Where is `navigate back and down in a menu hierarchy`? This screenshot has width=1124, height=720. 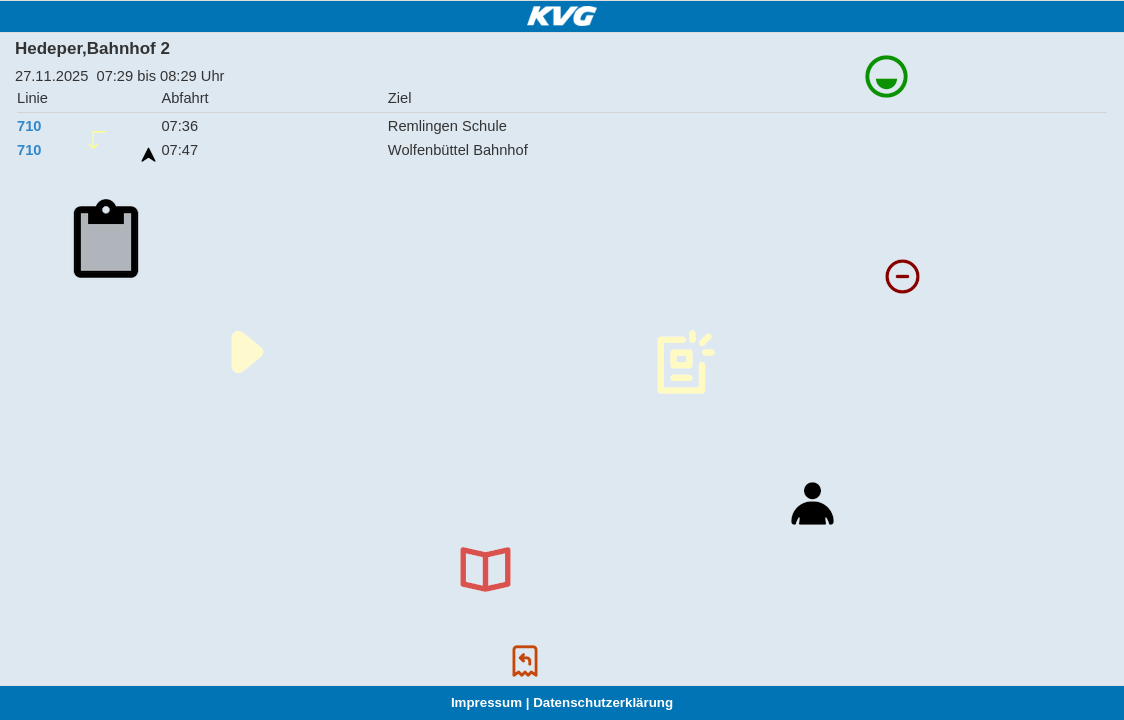
navigate back and down in a menu hierarchy is located at coordinates (97, 140).